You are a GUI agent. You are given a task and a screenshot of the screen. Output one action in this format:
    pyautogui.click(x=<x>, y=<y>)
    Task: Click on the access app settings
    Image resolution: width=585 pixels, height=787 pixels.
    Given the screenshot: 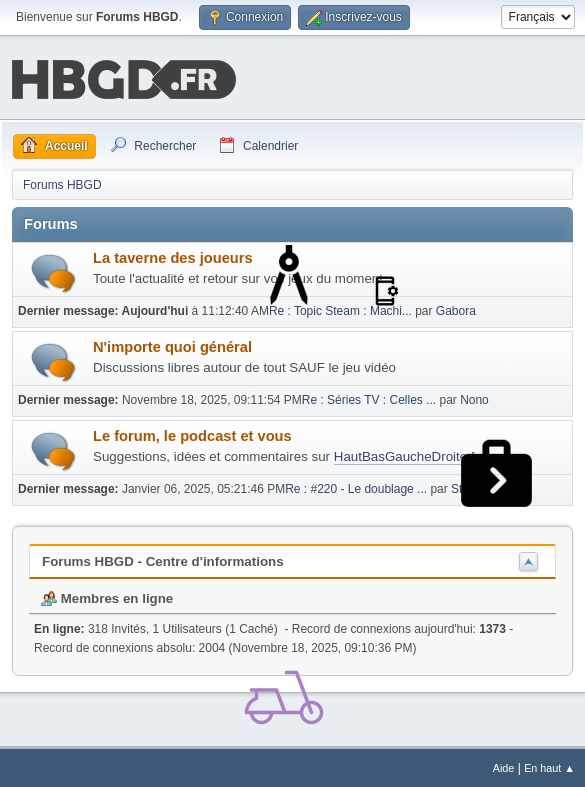 What is the action you would take?
    pyautogui.click(x=385, y=291)
    